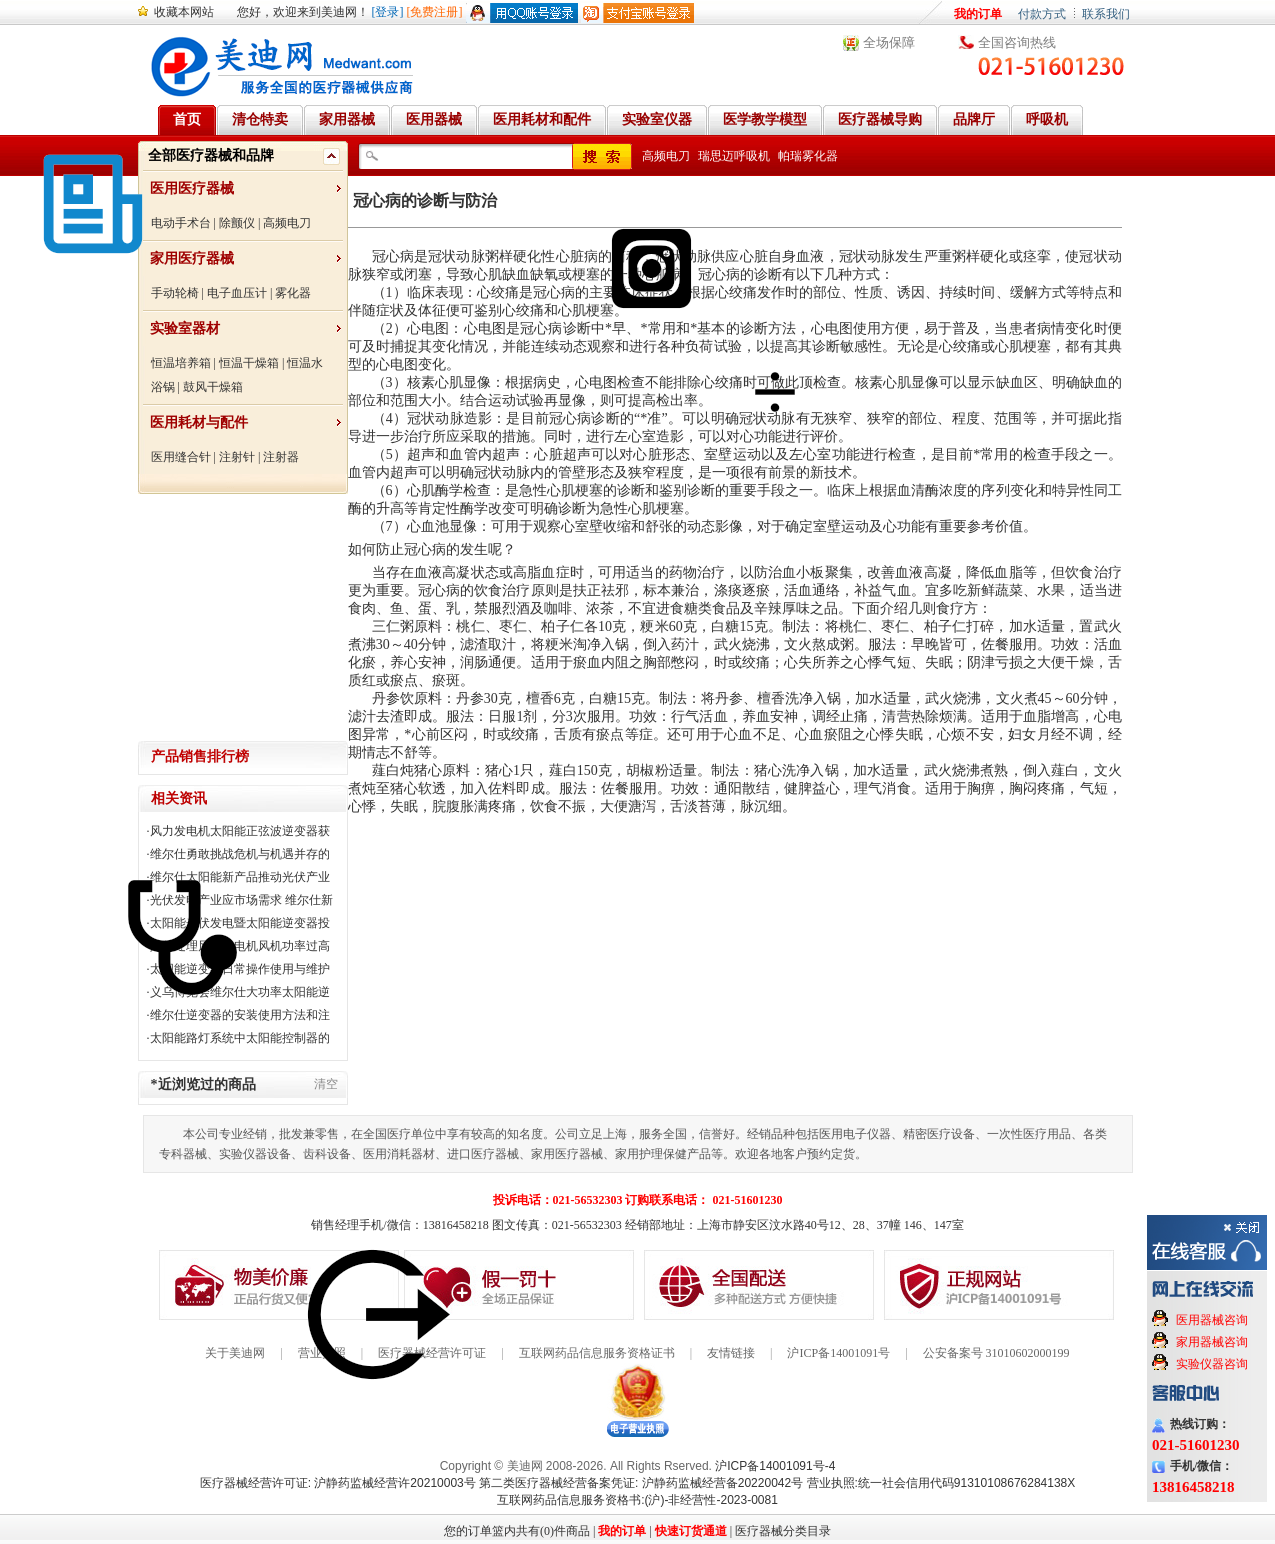 The image size is (1275, 1544). Describe the element at coordinates (775, 392) in the screenshot. I see `perform division calculation` at that location.